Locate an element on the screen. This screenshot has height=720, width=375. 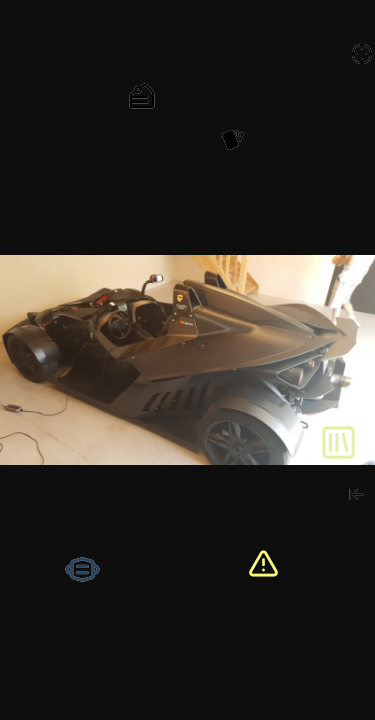
view birthday or celebration reminders is located at coordinates (142, 96).